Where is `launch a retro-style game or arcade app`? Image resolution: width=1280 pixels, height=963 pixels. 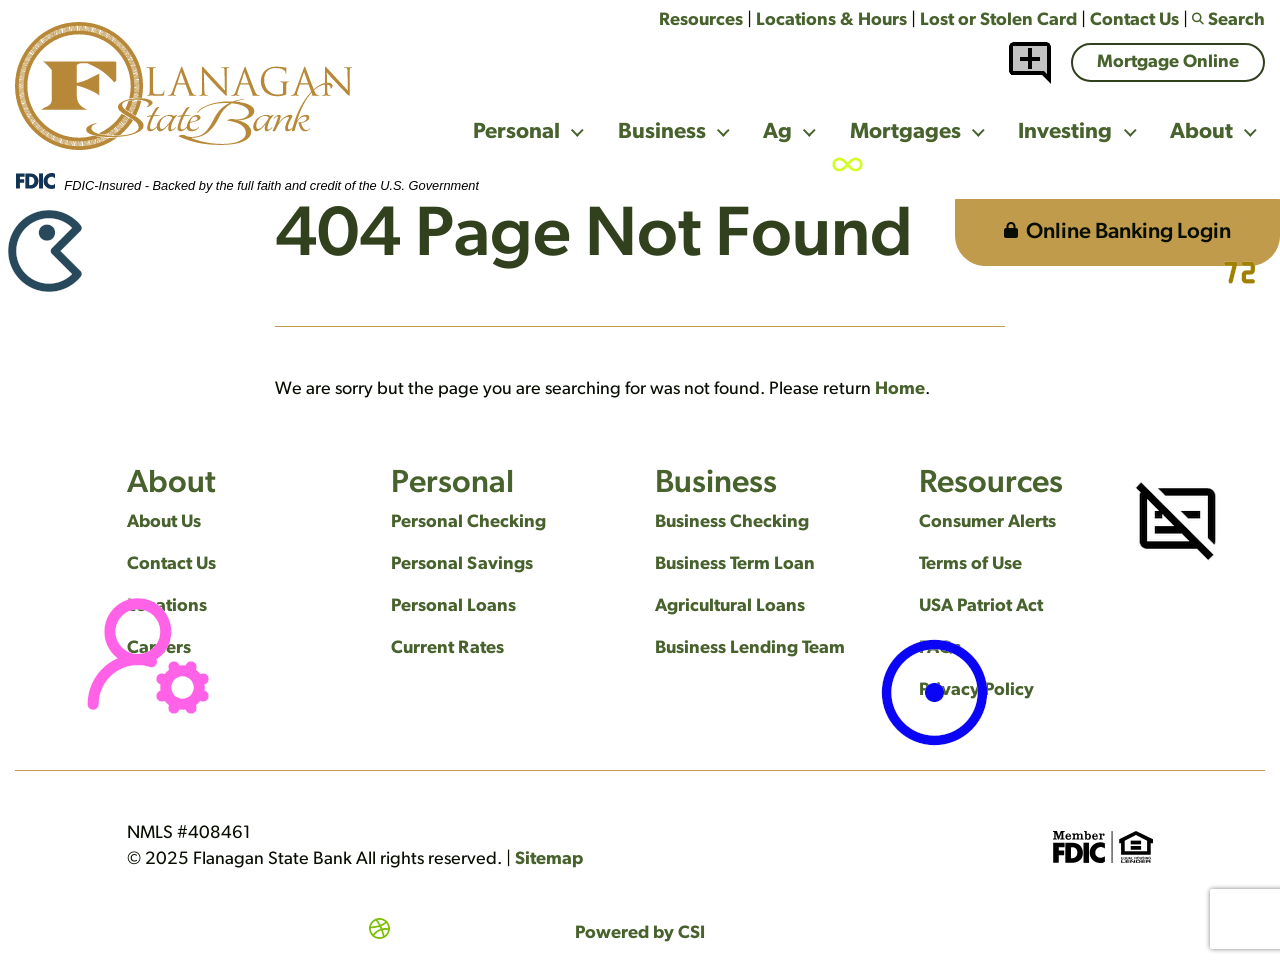
launch a retro-style game or arcade app is located at coordinates (49, 251).